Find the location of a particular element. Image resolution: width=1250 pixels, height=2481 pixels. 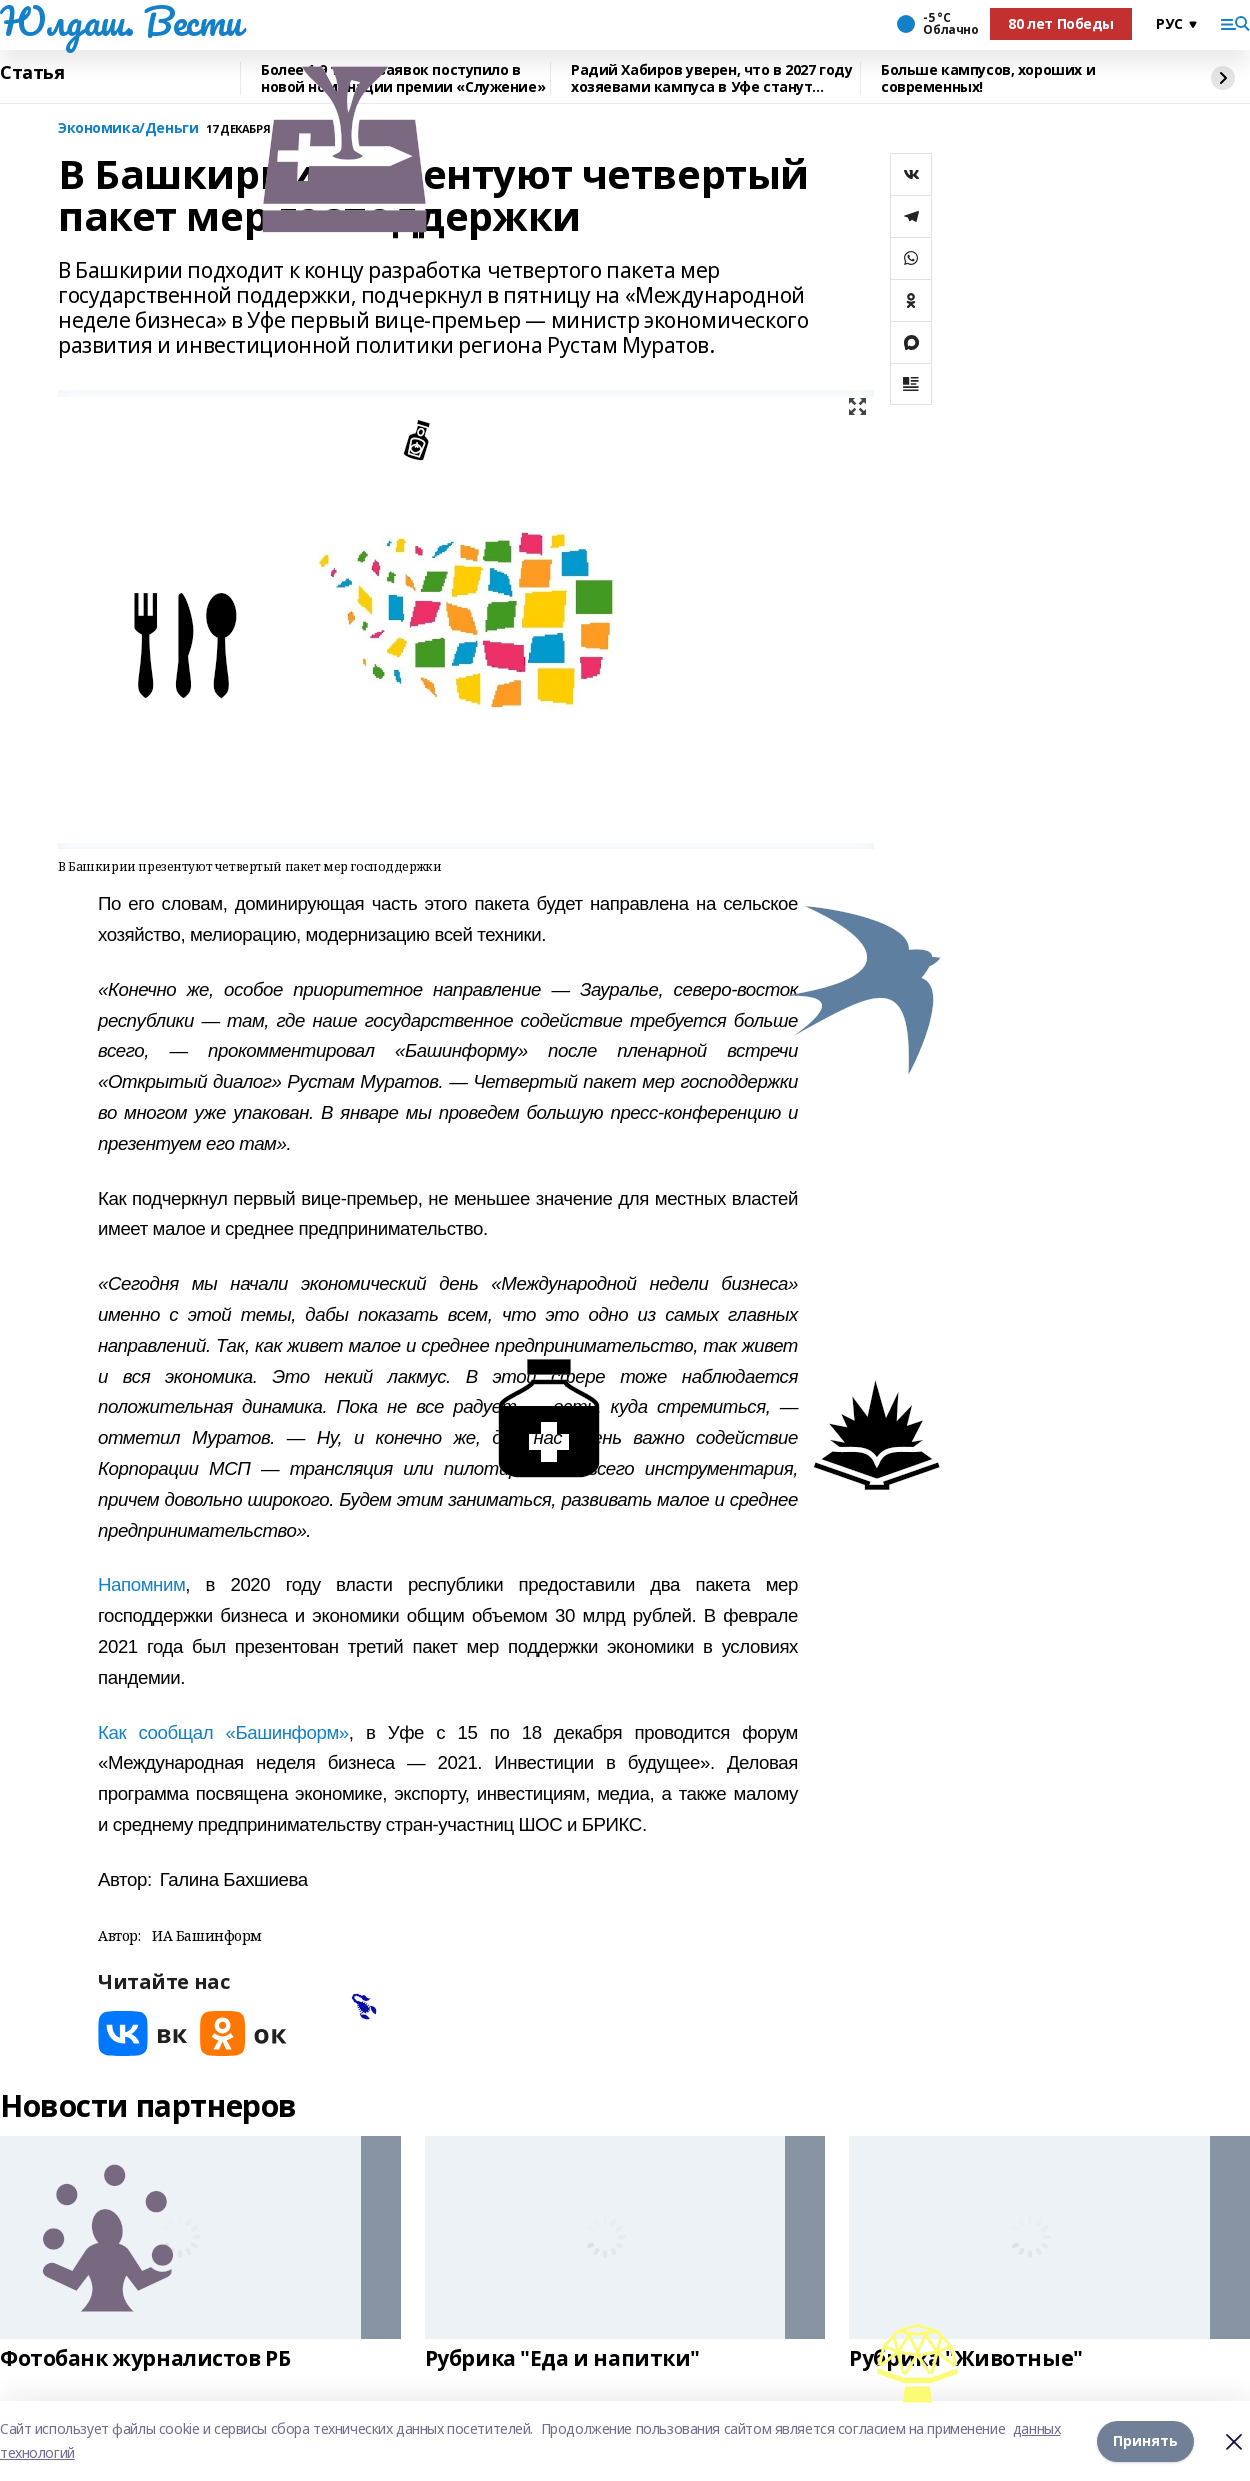

indicates a skill-based or dexterity game mode is located at coordinates (106, 2238).